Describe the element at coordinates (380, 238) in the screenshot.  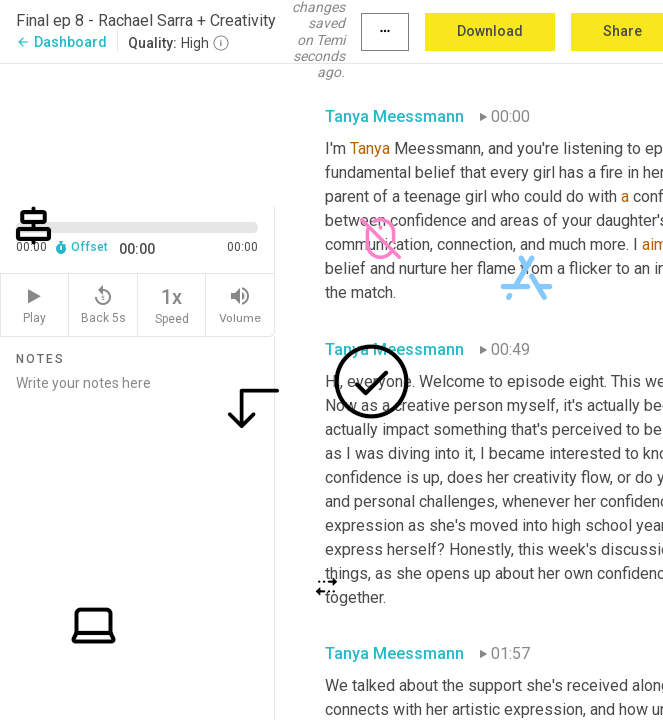
I see `mouse input disabled` at that location.